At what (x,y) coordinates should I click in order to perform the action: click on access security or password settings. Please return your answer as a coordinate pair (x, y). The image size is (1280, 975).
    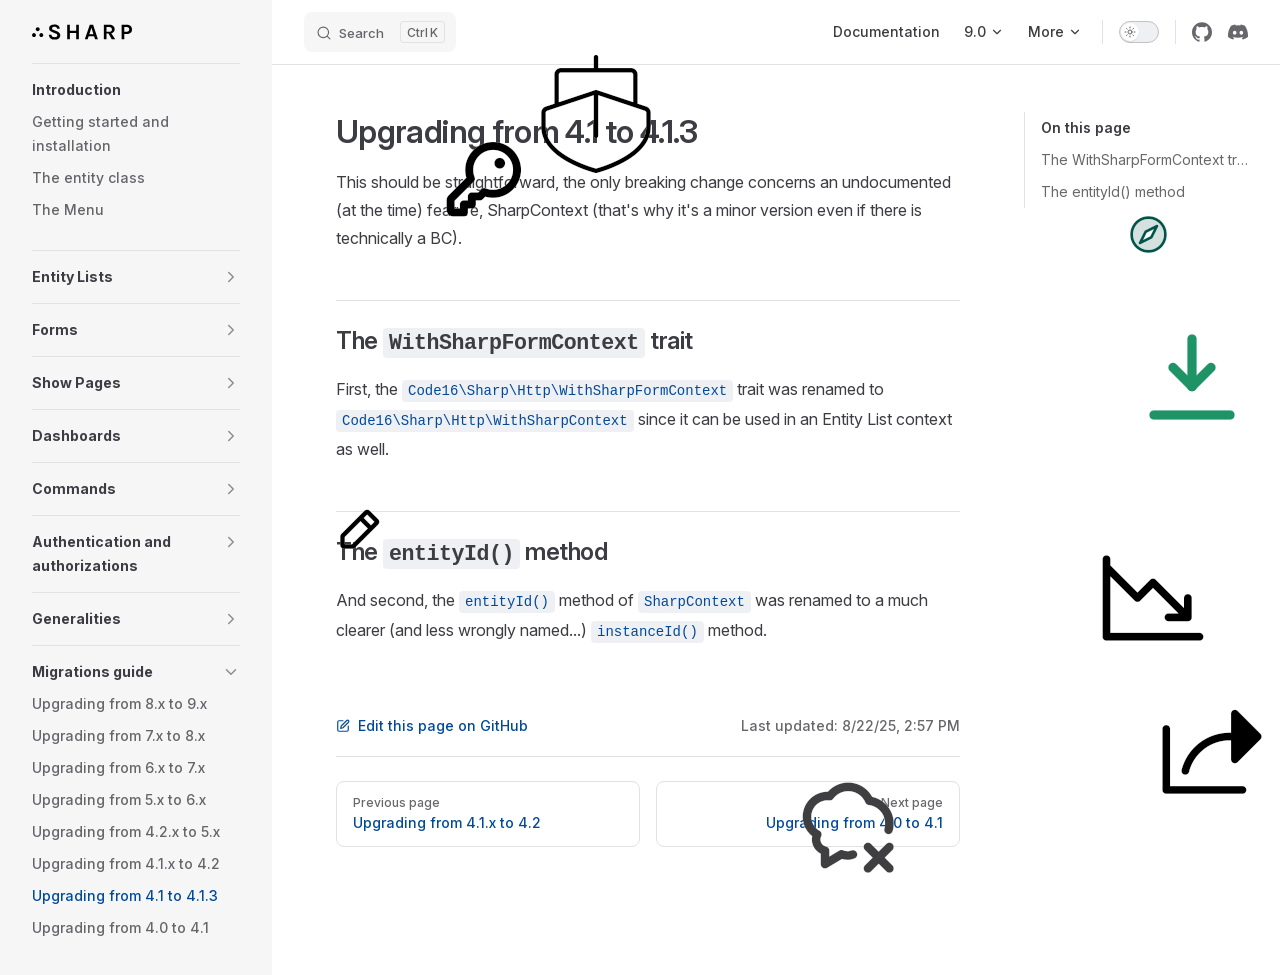
    Looking at the image, I should click on (482, 180).